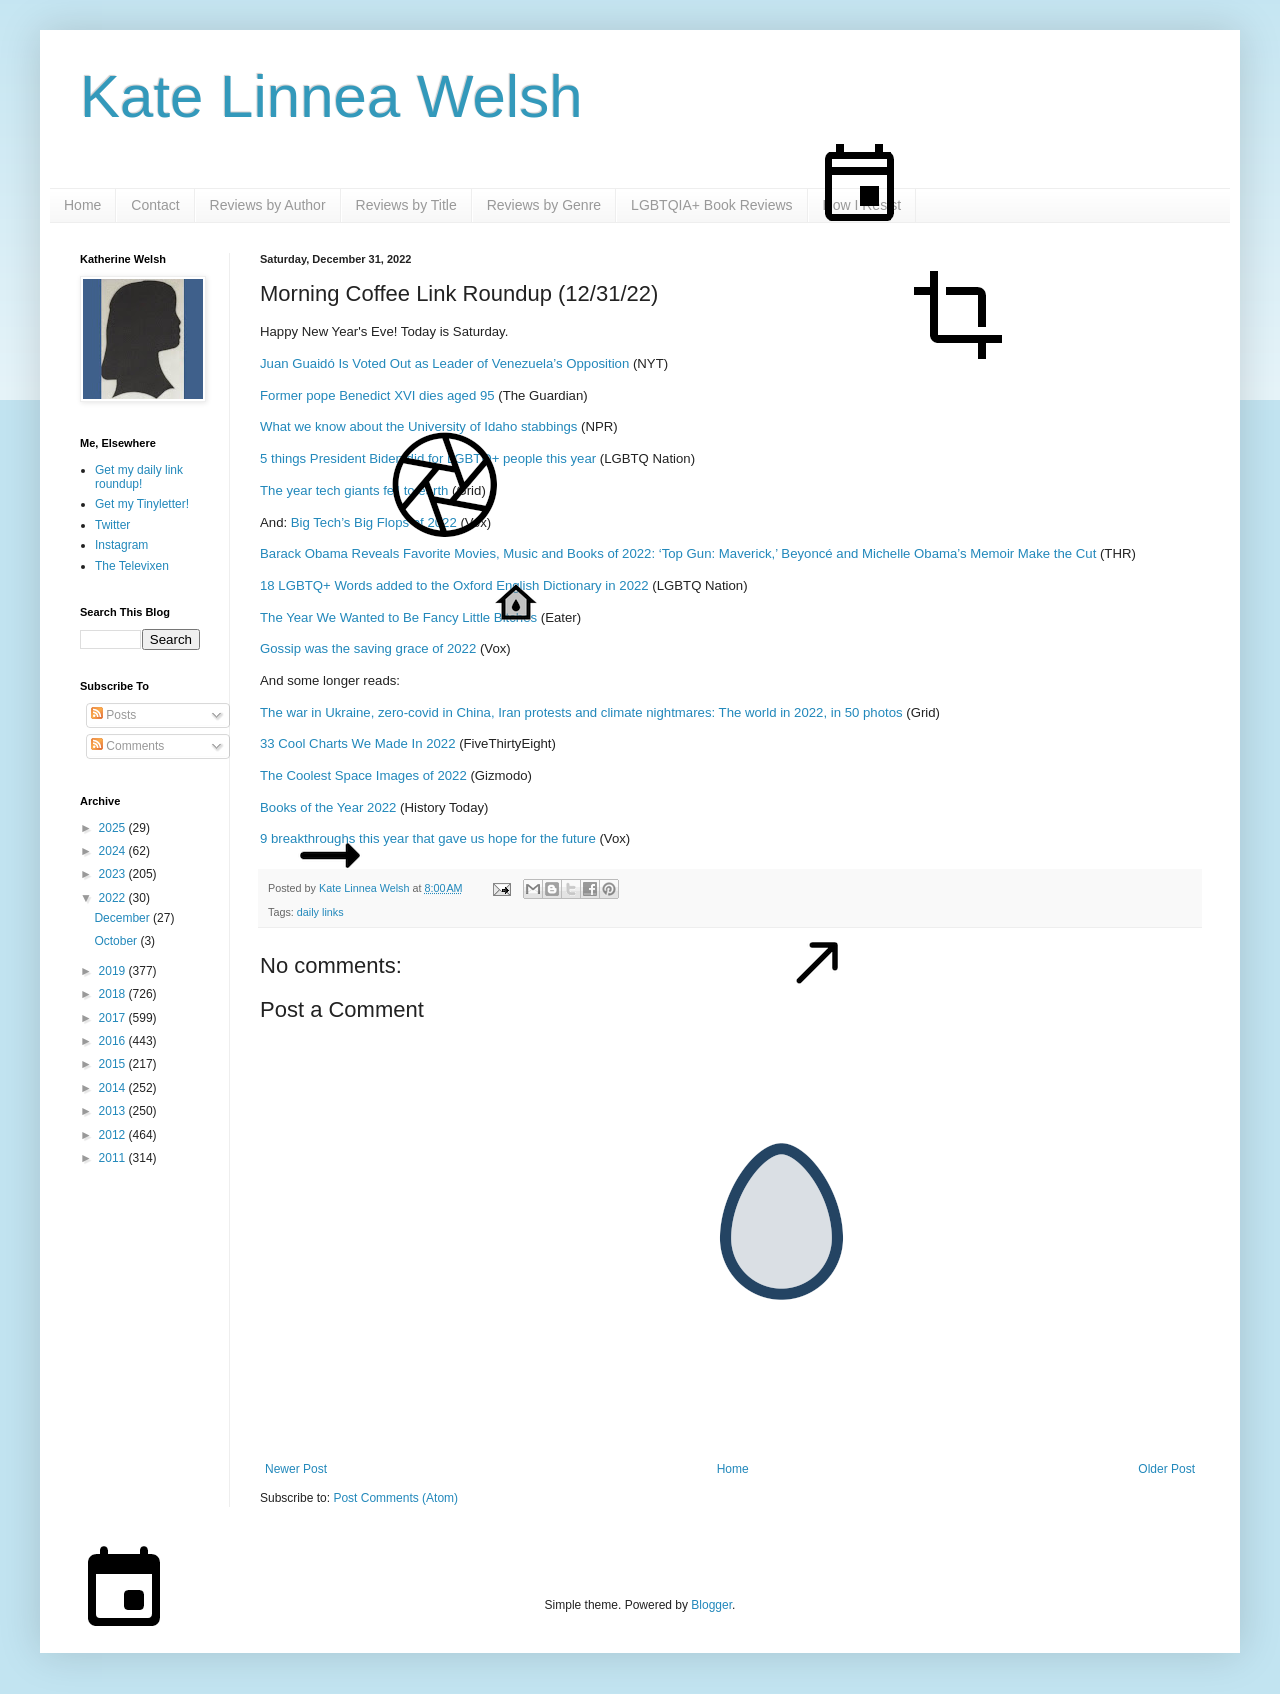  What do you see at coordinates (444, 484) in the screenshot?
I see `open camera settings` at bounding box center [444, 484].